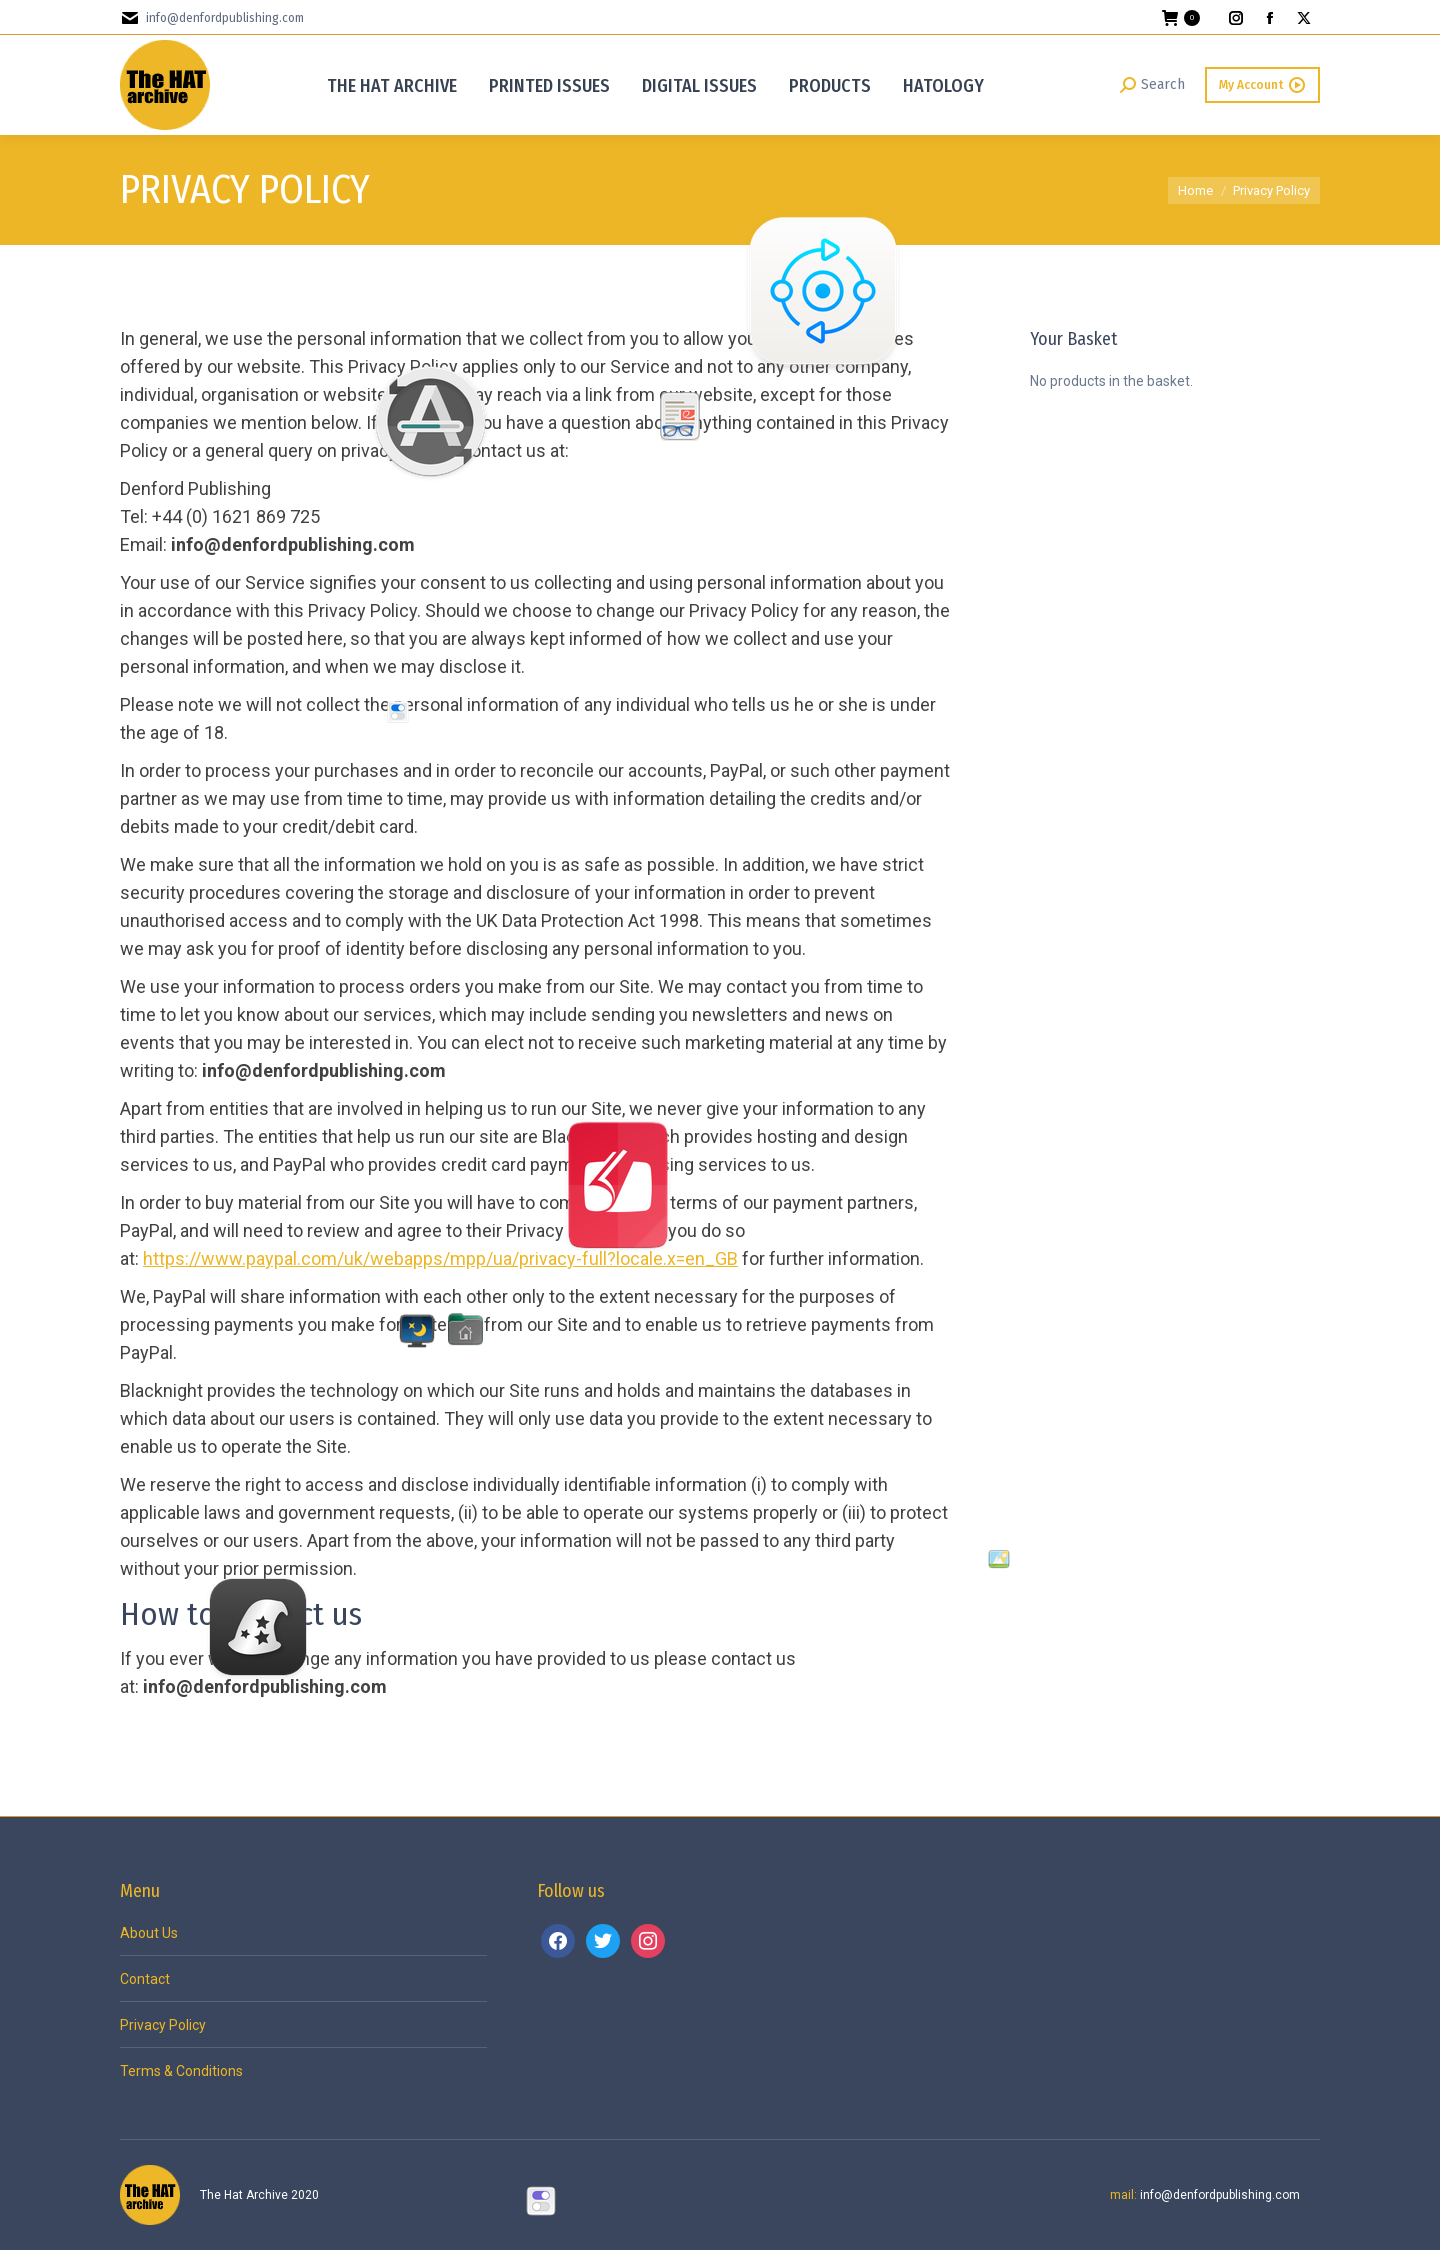 The height and width of the screenshot is (2250, 1440). Describe the element at coordinates (430, 421) in the screenshot. I see `check for available software updates` at that location.